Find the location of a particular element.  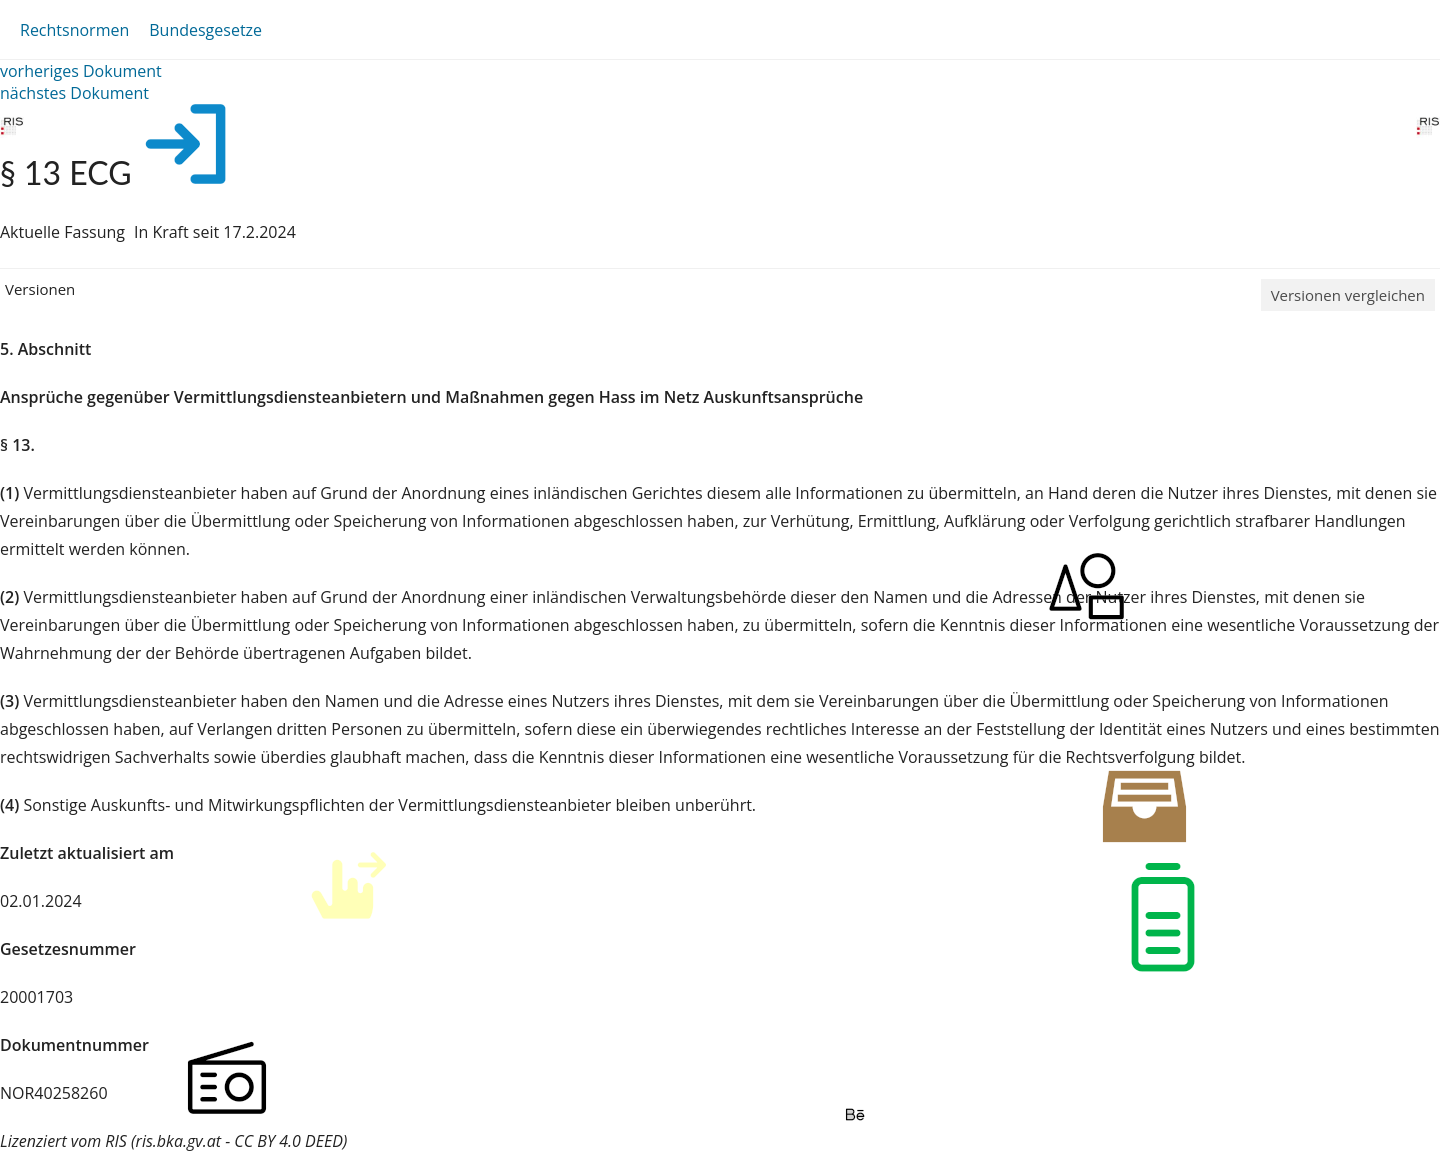

swipe right to continue or proceed is located at coordinates (345, 888).